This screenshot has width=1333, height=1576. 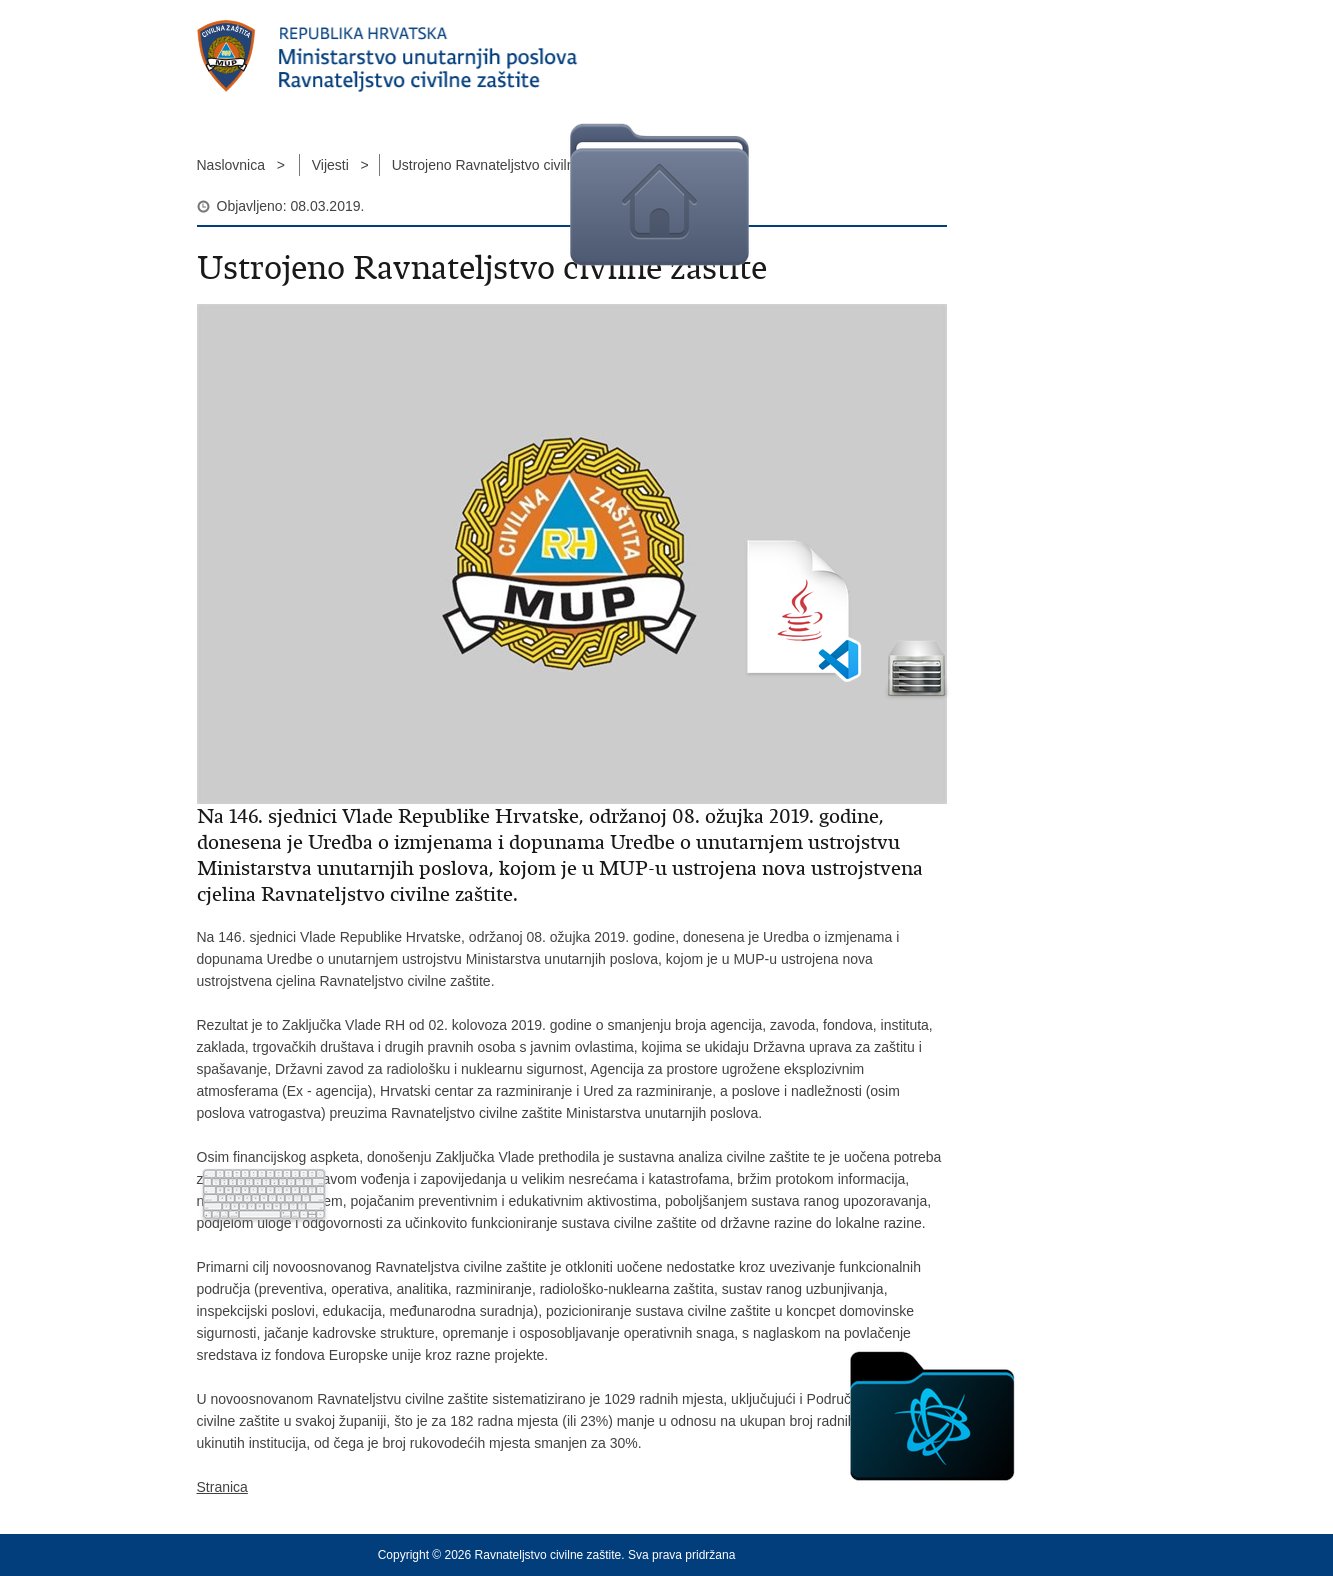 What do you see at coordinates (931, 1420) in the screenshot?
I see `open your Battle.net games folder` at bounding box center [931, 1420].